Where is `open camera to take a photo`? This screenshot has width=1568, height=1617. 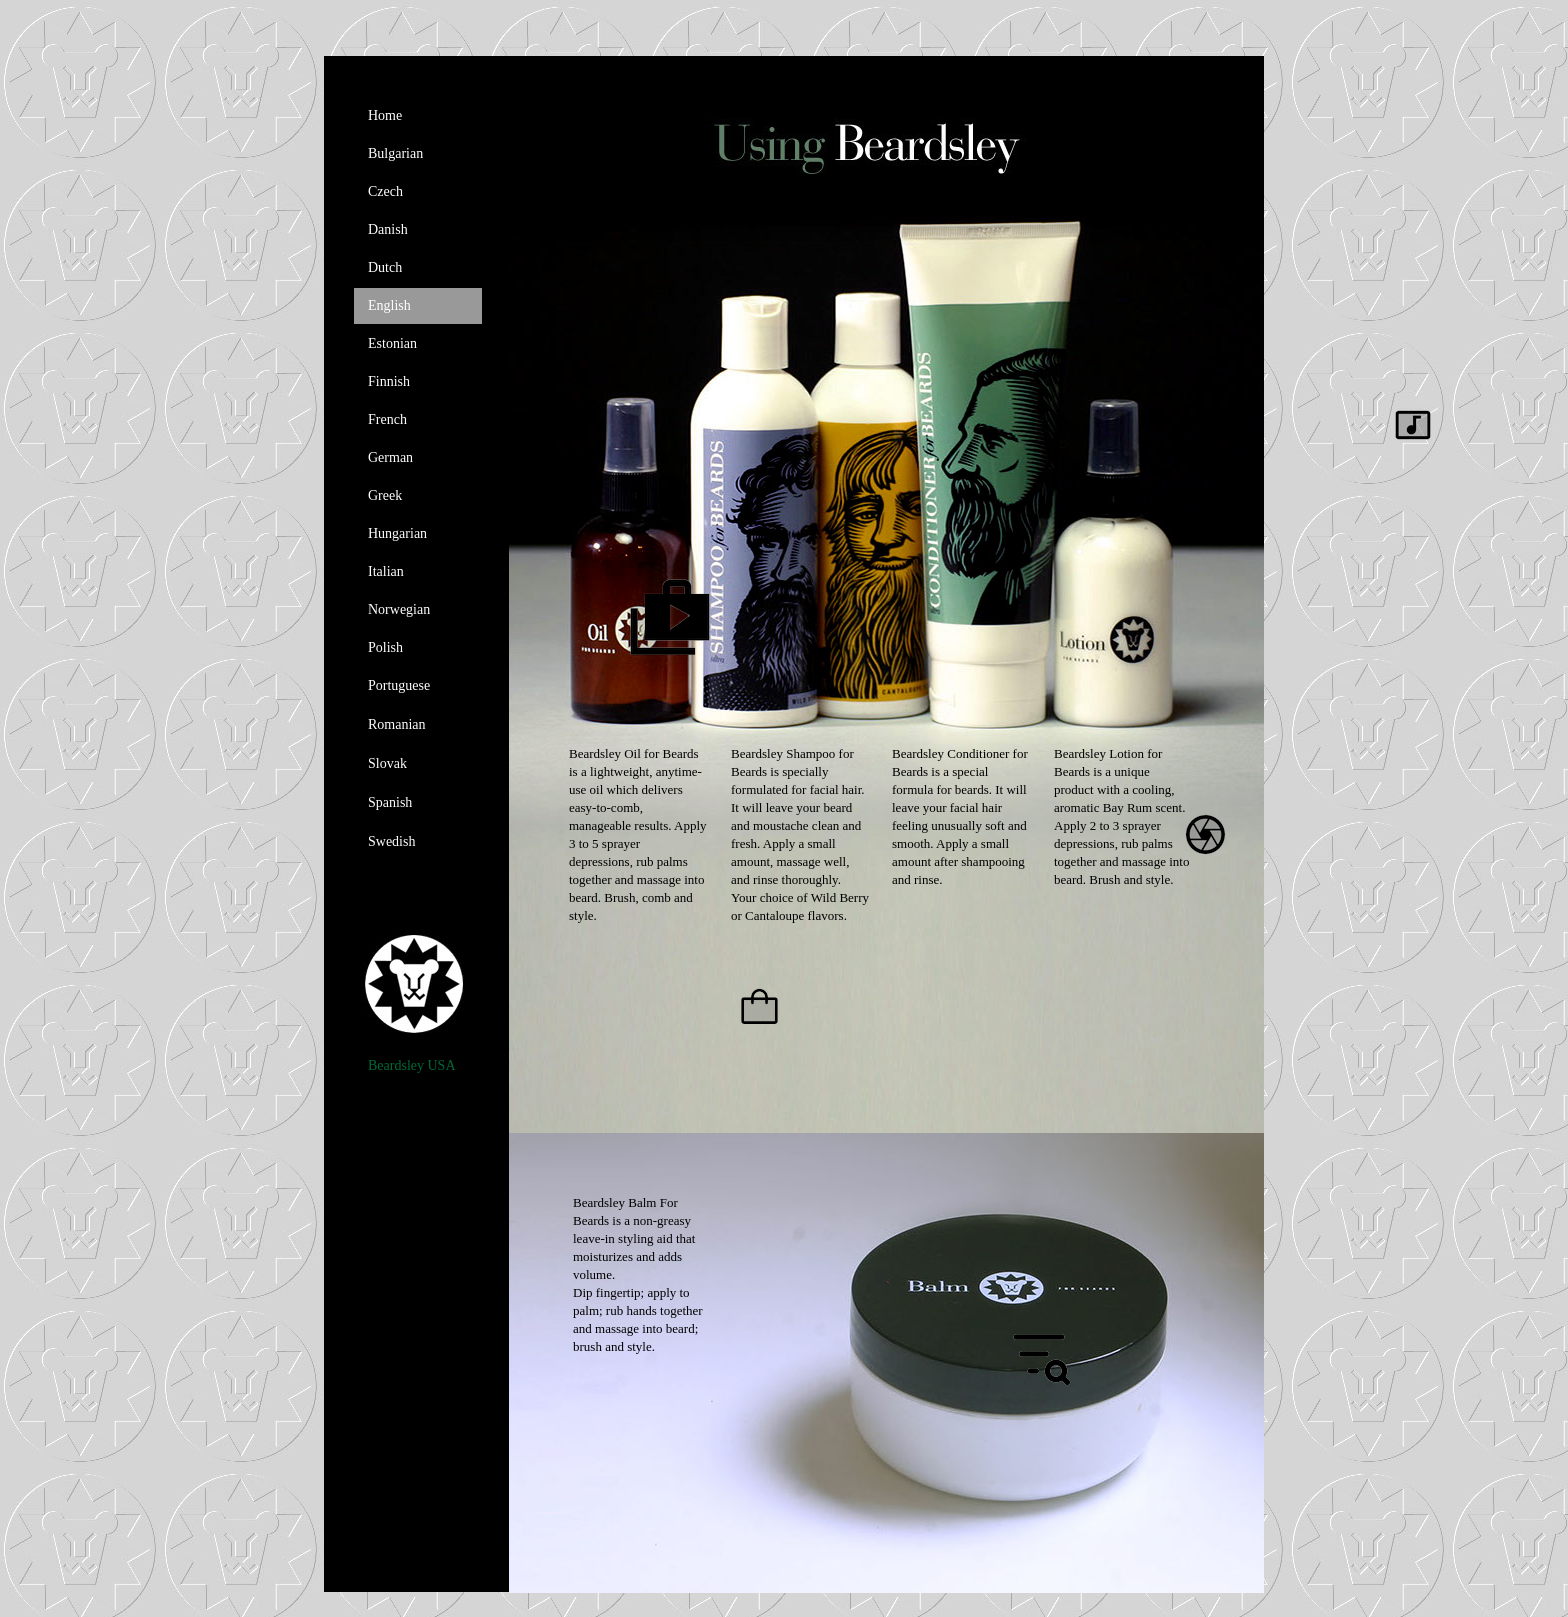 open camera to take a photo is located at coordinates (1205, 834).